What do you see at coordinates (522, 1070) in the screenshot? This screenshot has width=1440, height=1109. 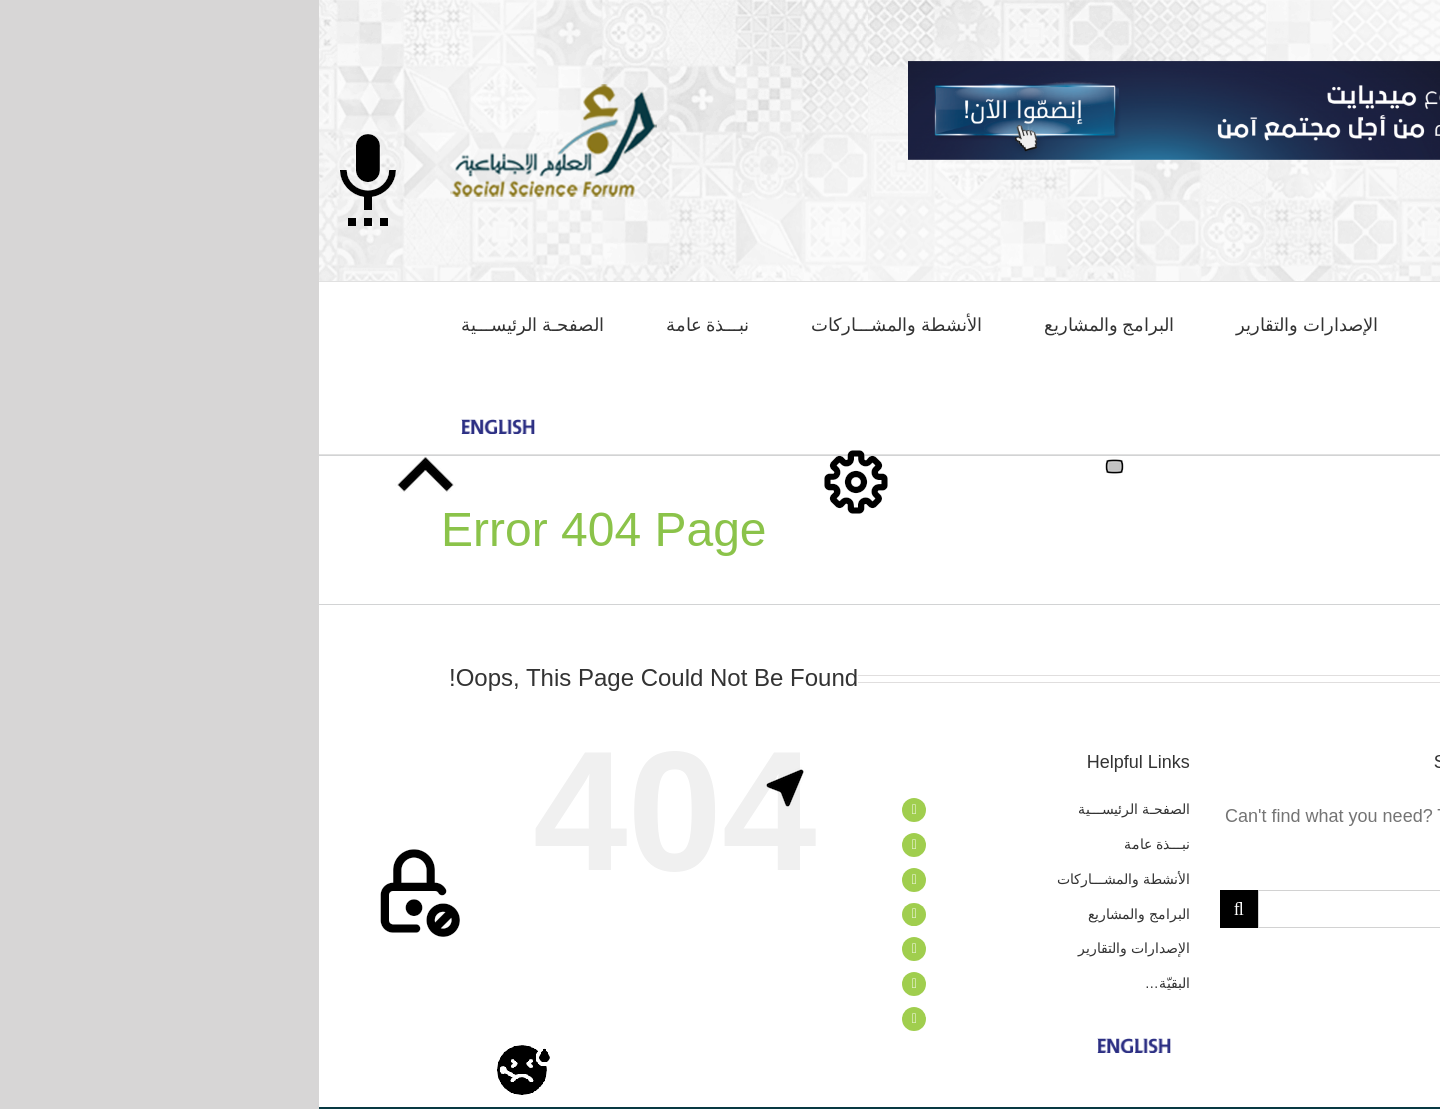 I see `report feeling unwell or sick` at bounding box center [522, 1070].